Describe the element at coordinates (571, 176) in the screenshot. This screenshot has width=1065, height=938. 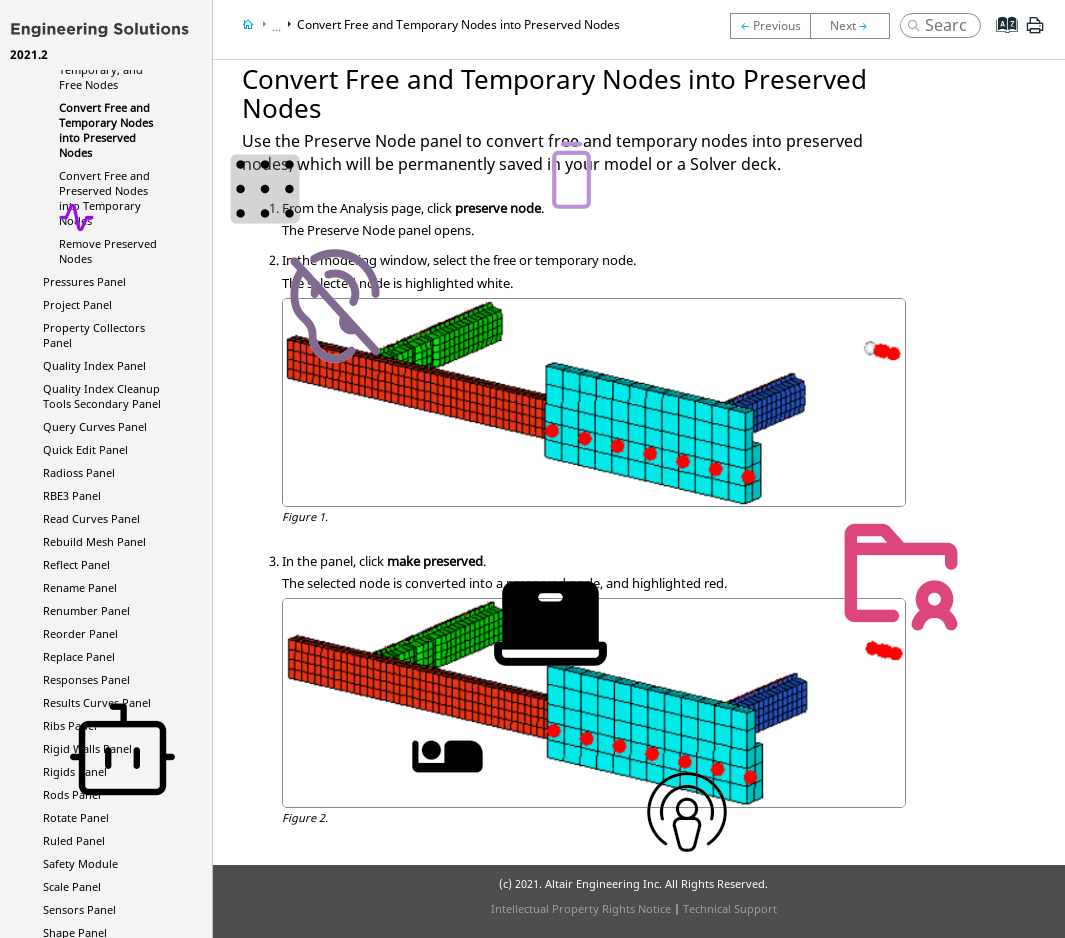
I see `indicates battery is completely drained` at that location.